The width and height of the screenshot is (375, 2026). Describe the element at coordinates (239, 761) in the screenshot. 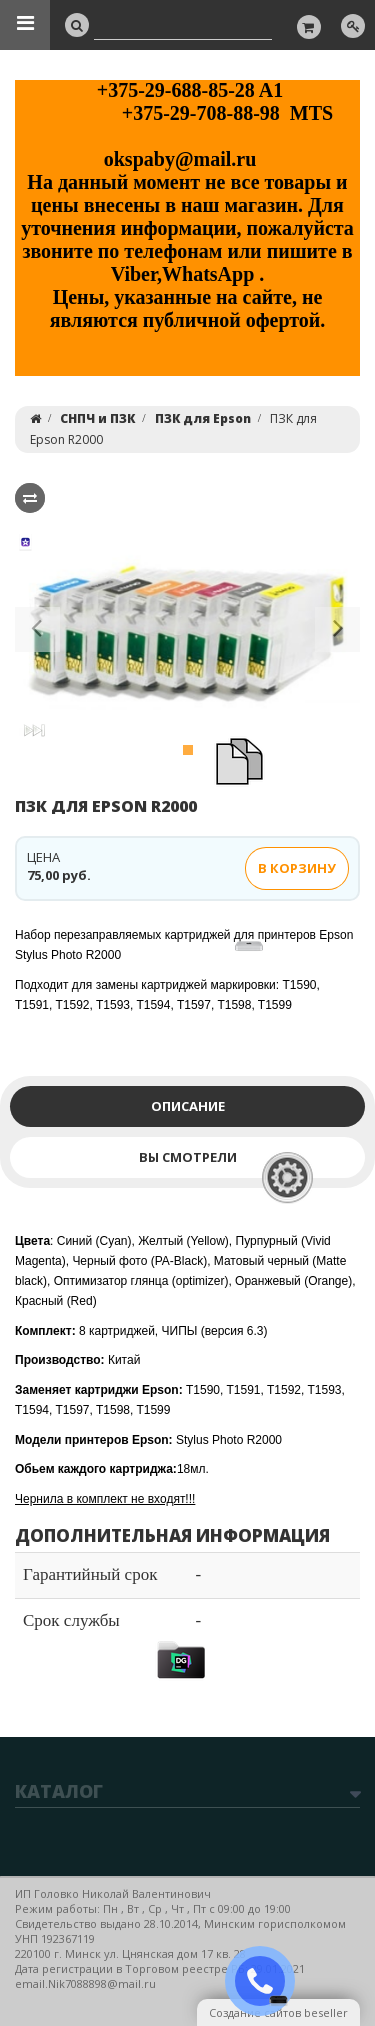

I see `access your documents folder in the sidebar` at that location.